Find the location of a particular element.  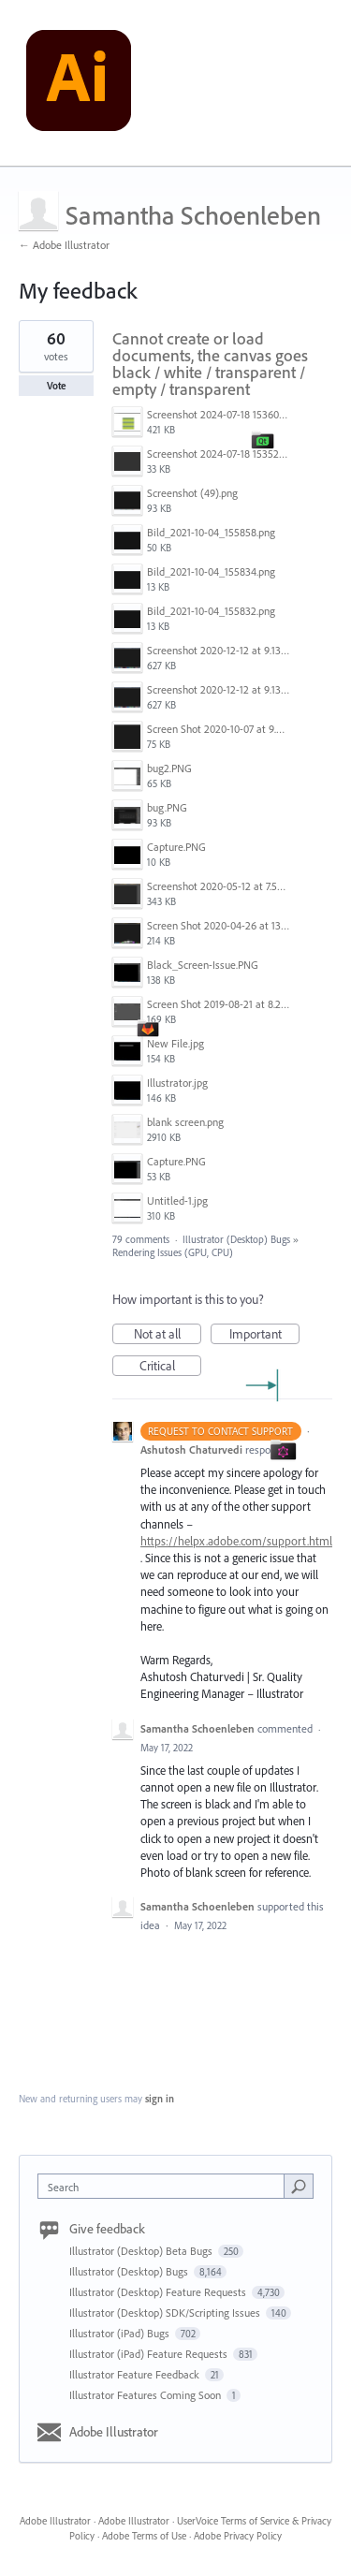

open folder containing GraphQL project files is located at coordinates (283, 1450).